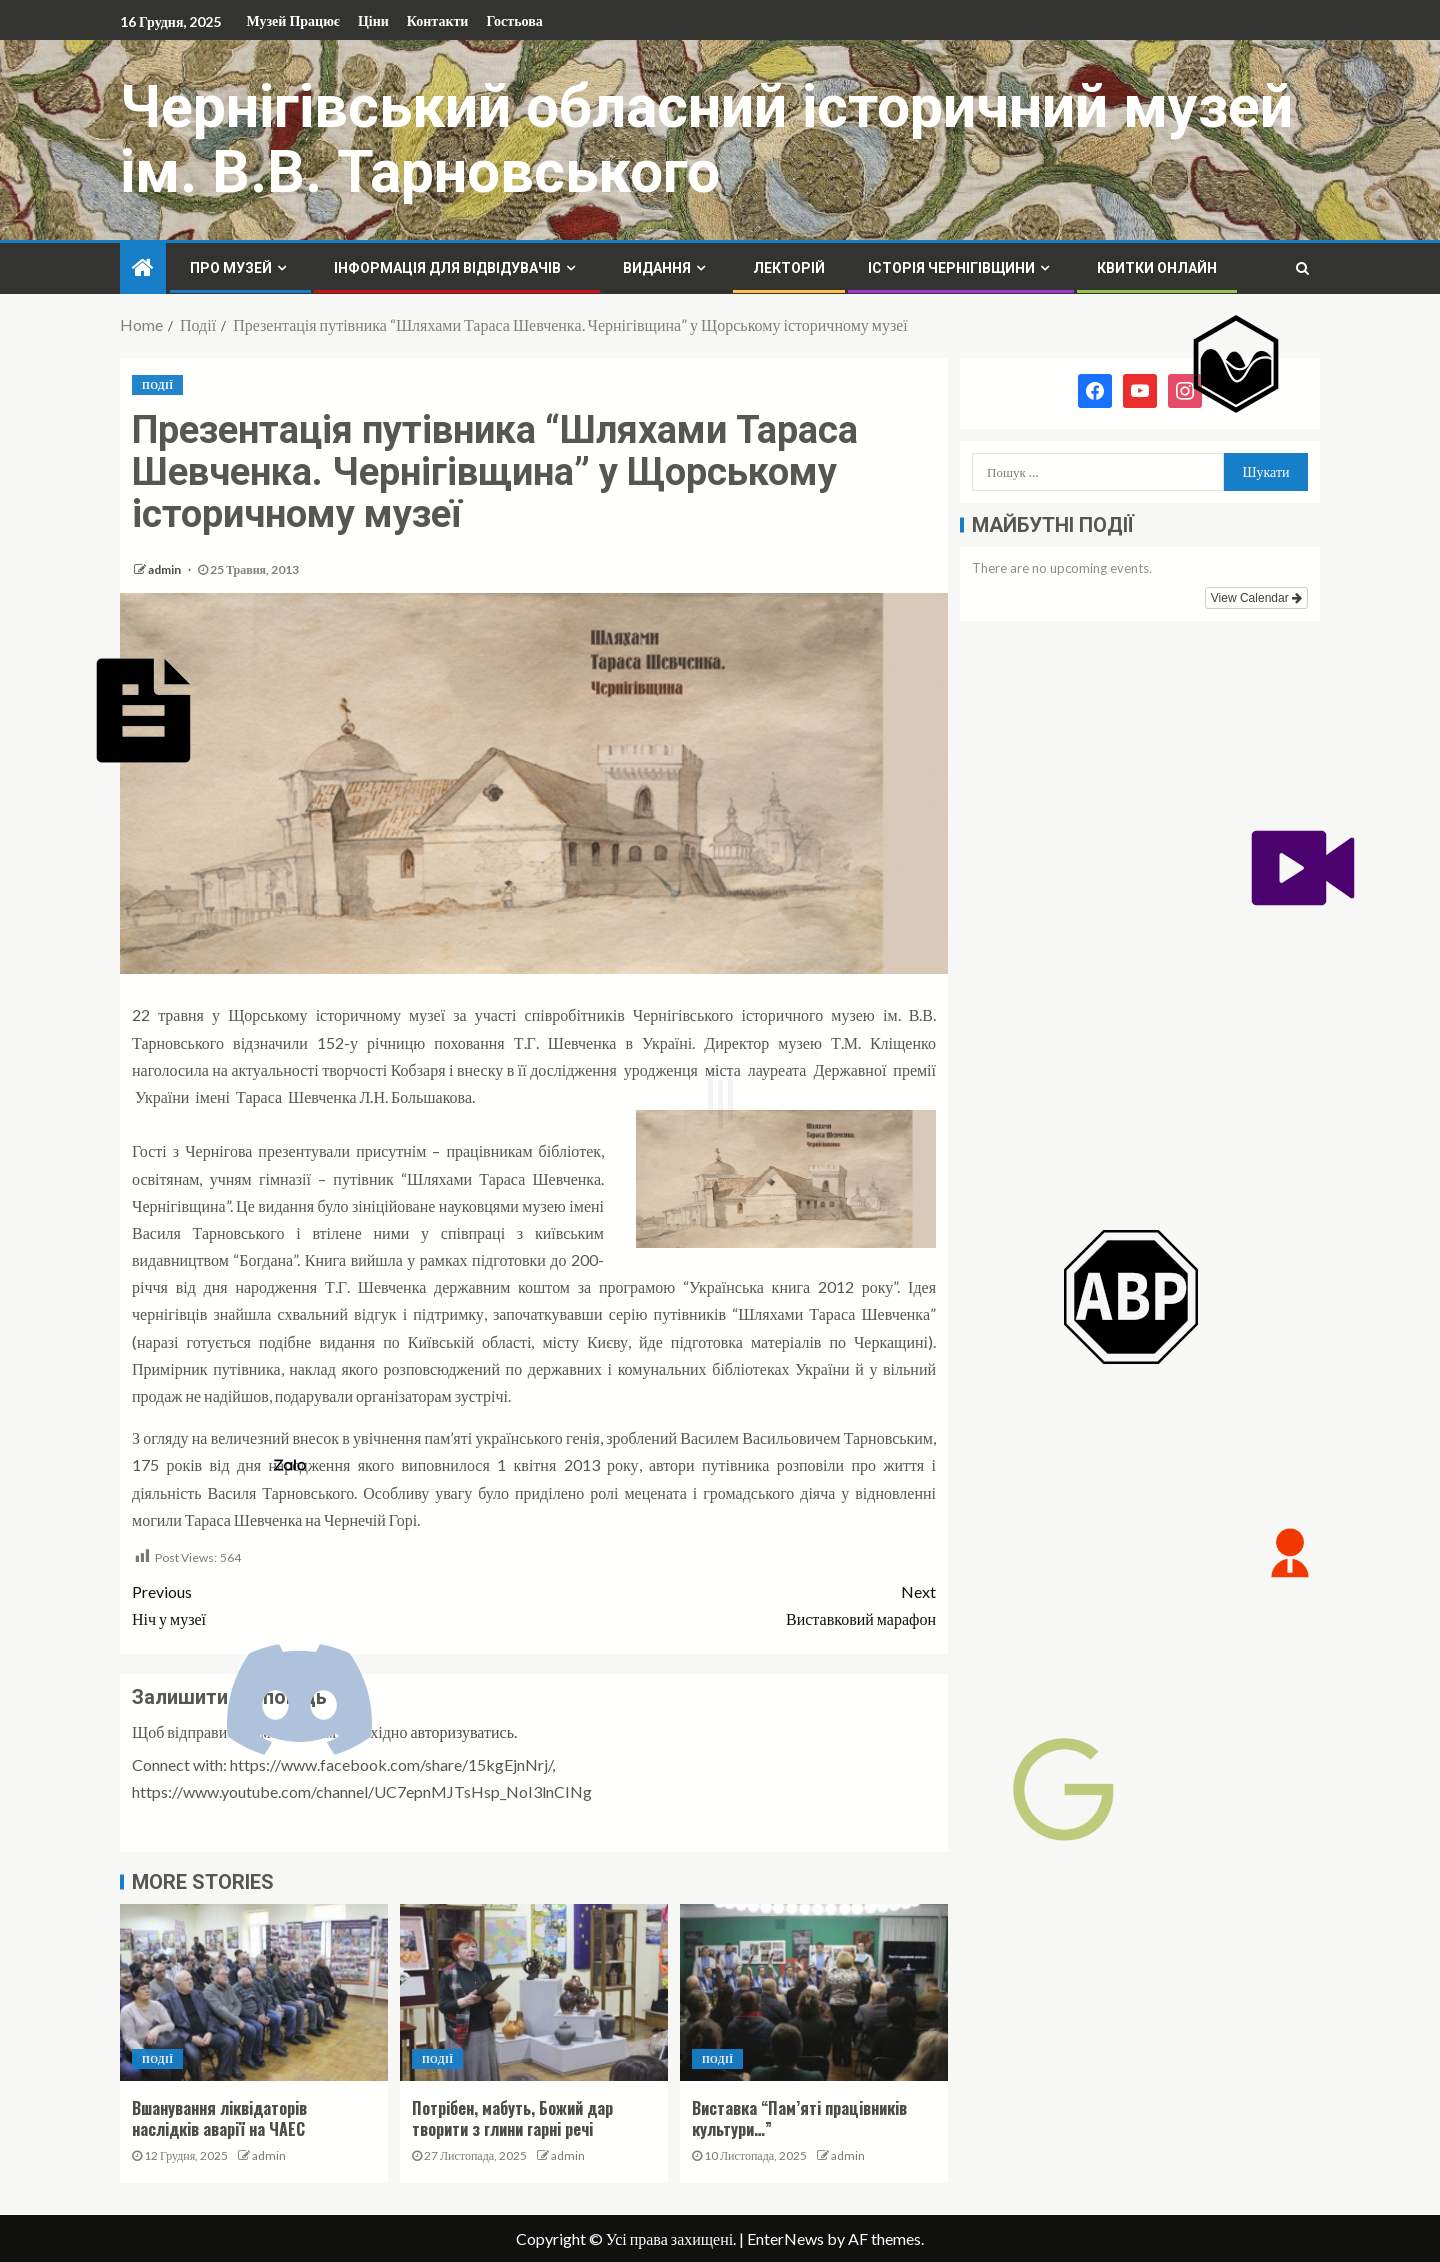 This screenshot has width=1440, height=2262. Describe the element at coordinates (1131, 1297) in the screenshot. I see `adblock plus browser extension logo` at that location.